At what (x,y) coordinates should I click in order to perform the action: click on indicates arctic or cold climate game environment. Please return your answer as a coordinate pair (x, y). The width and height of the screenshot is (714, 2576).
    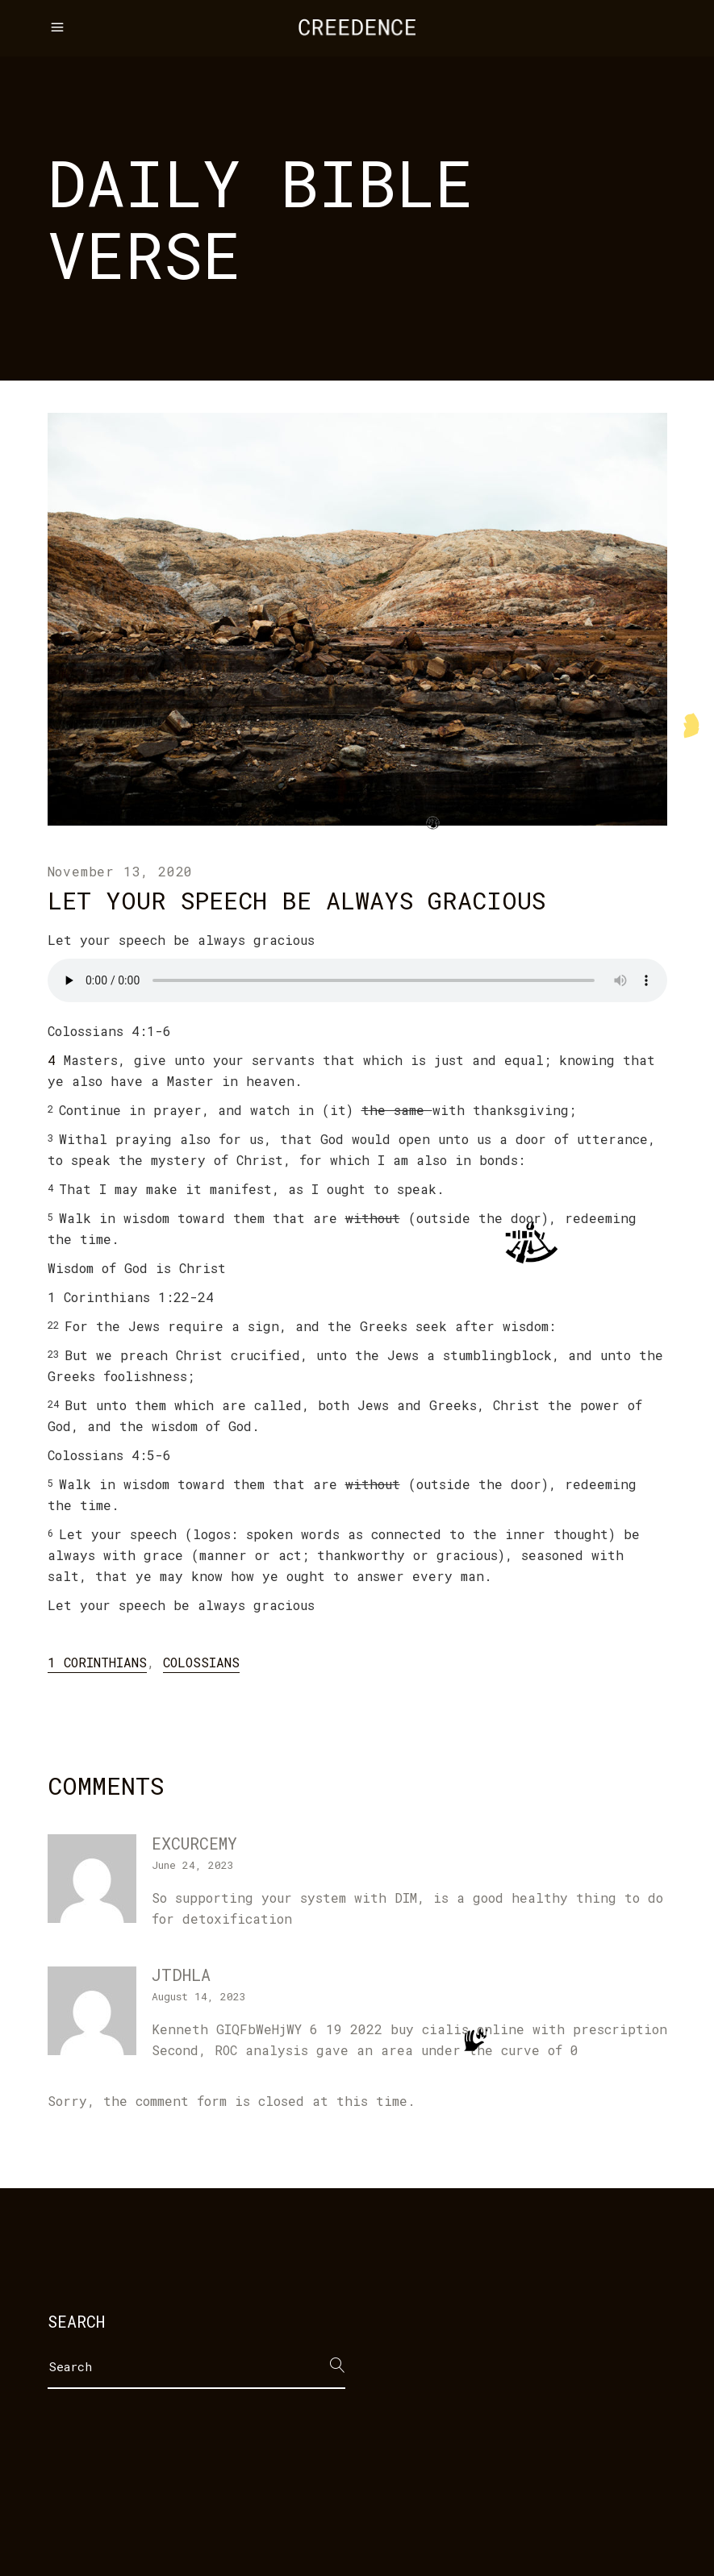
    Looking at the image, I should click on (432, 822).